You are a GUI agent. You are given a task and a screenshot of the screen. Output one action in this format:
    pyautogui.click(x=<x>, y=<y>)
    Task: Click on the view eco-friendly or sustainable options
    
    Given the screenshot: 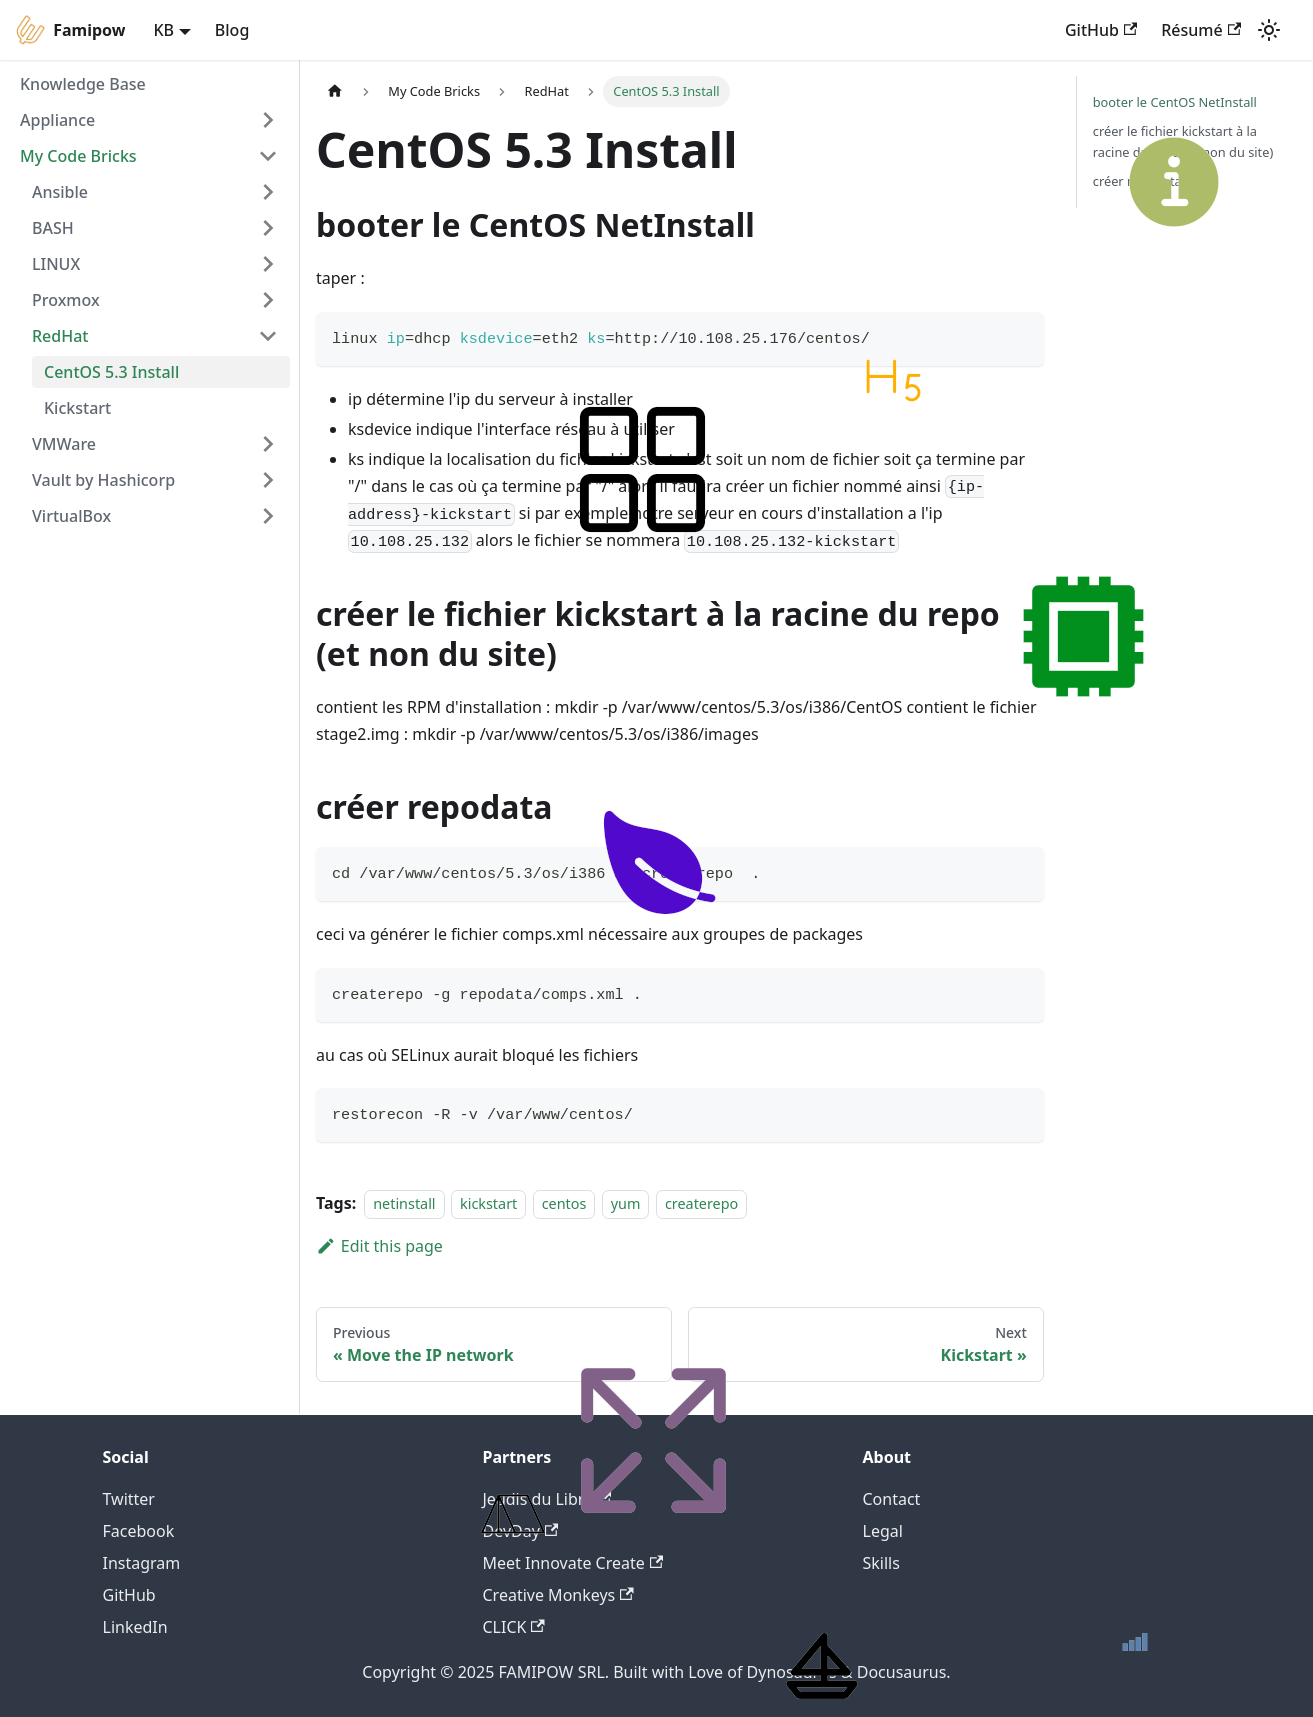 What is the action you would take?
    pyautogui.click(x=659, y=862)
    